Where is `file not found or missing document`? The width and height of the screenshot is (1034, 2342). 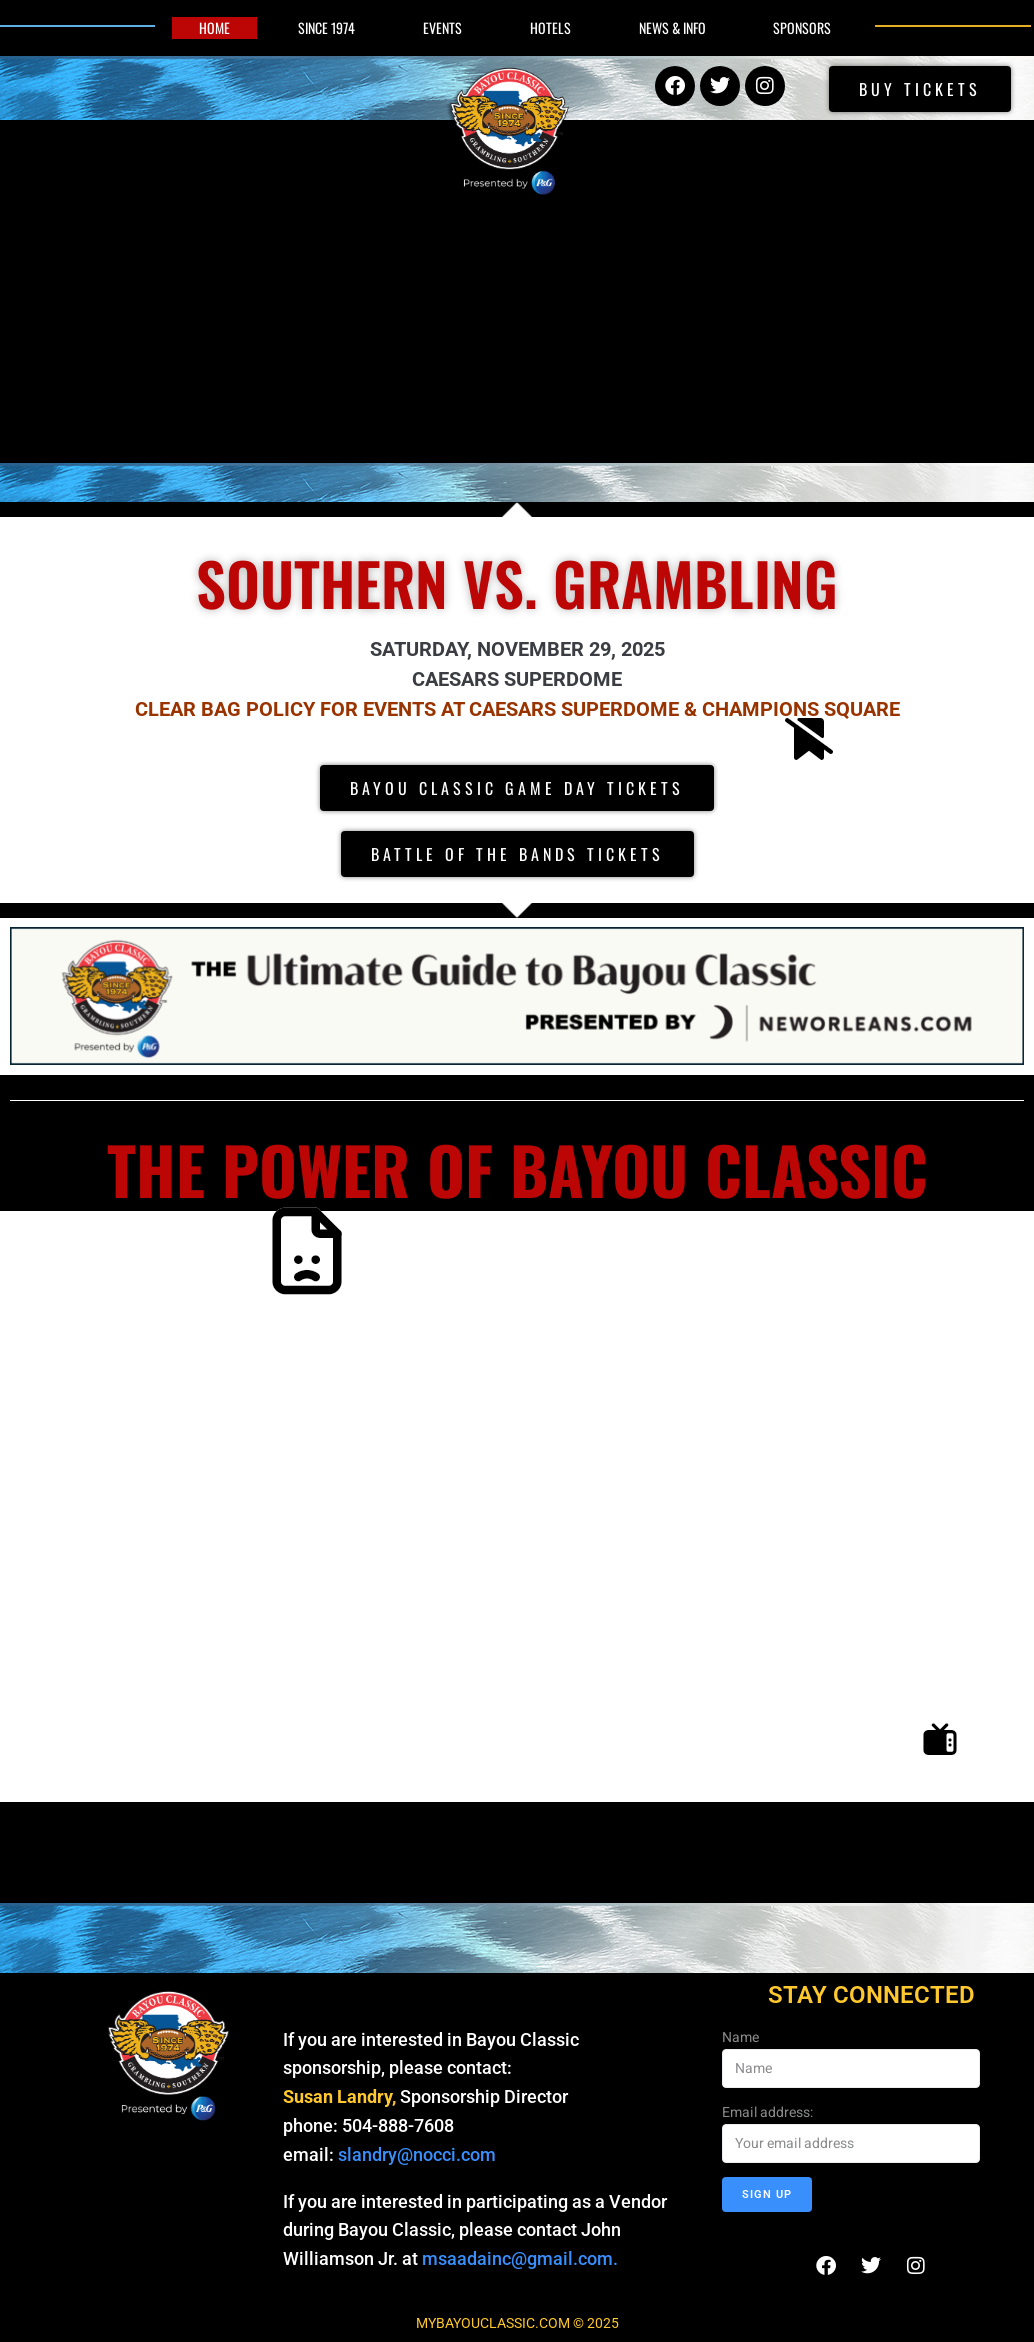
file not found or missing document is located at coordinates (307, 1251).